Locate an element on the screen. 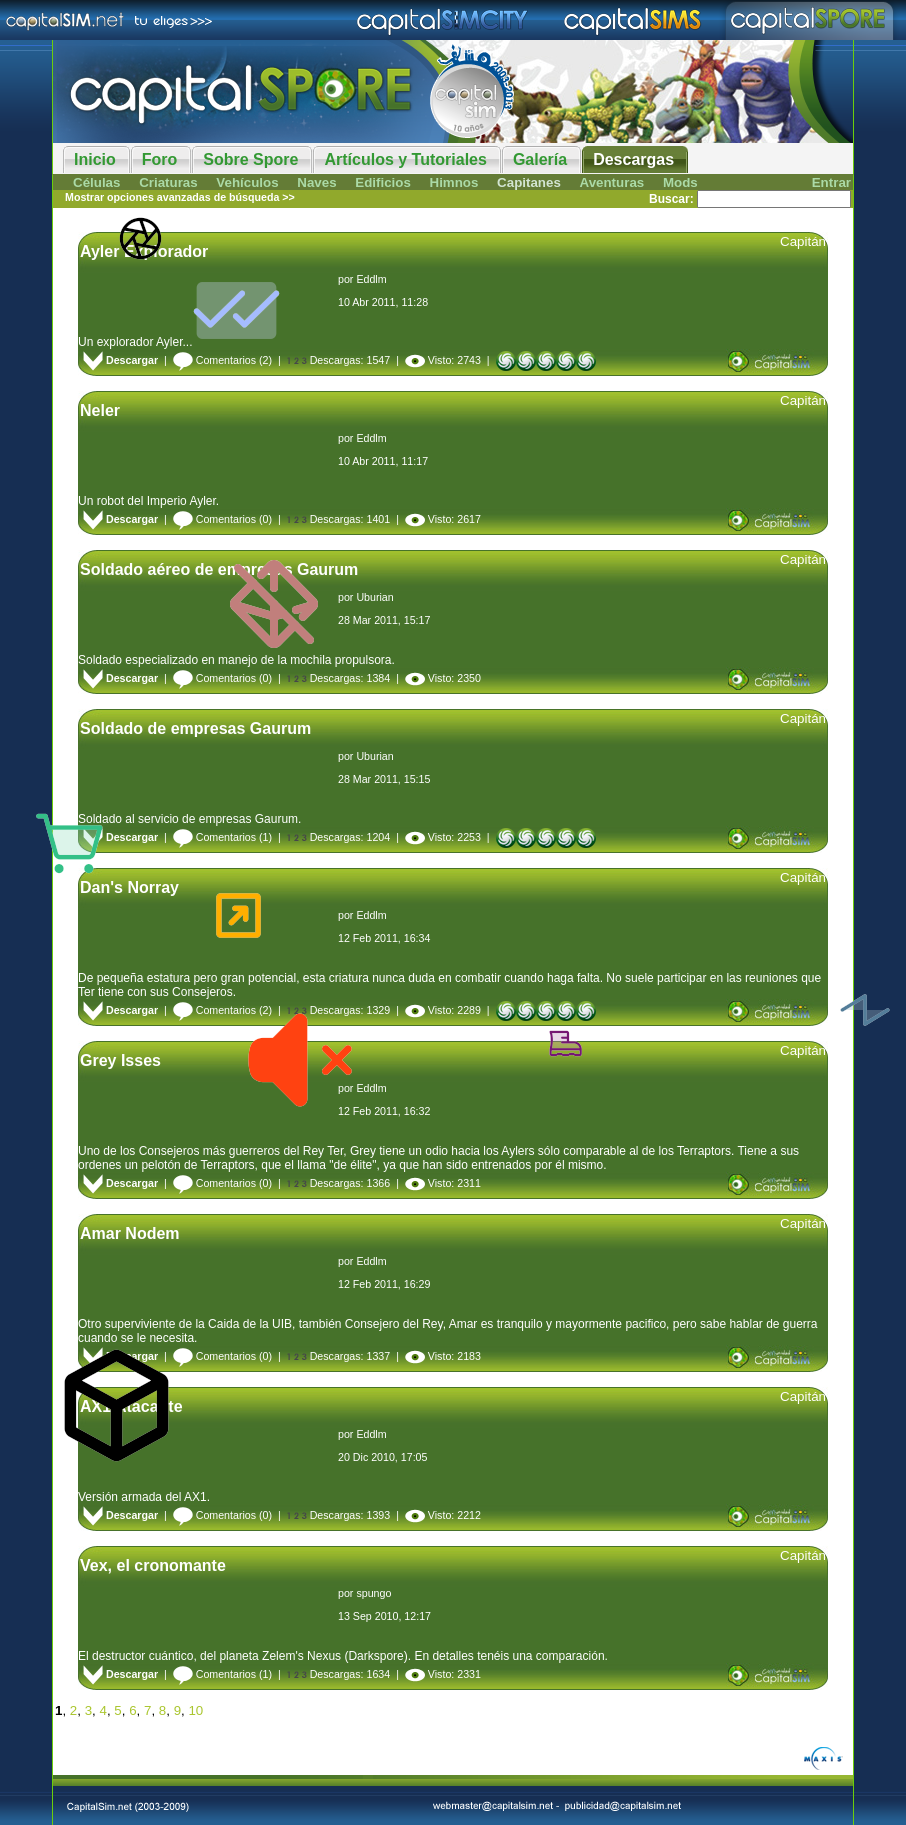 This screenshot has height=1825, width=906. view your shopping cart is located at coordinates (70, 843).